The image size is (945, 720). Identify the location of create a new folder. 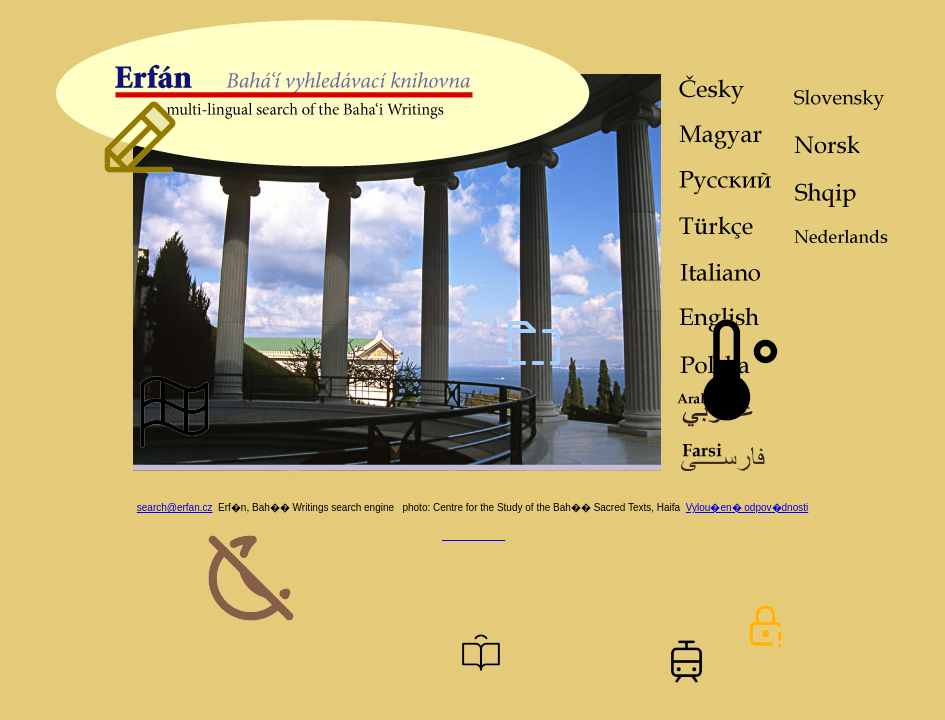
(534, 343).